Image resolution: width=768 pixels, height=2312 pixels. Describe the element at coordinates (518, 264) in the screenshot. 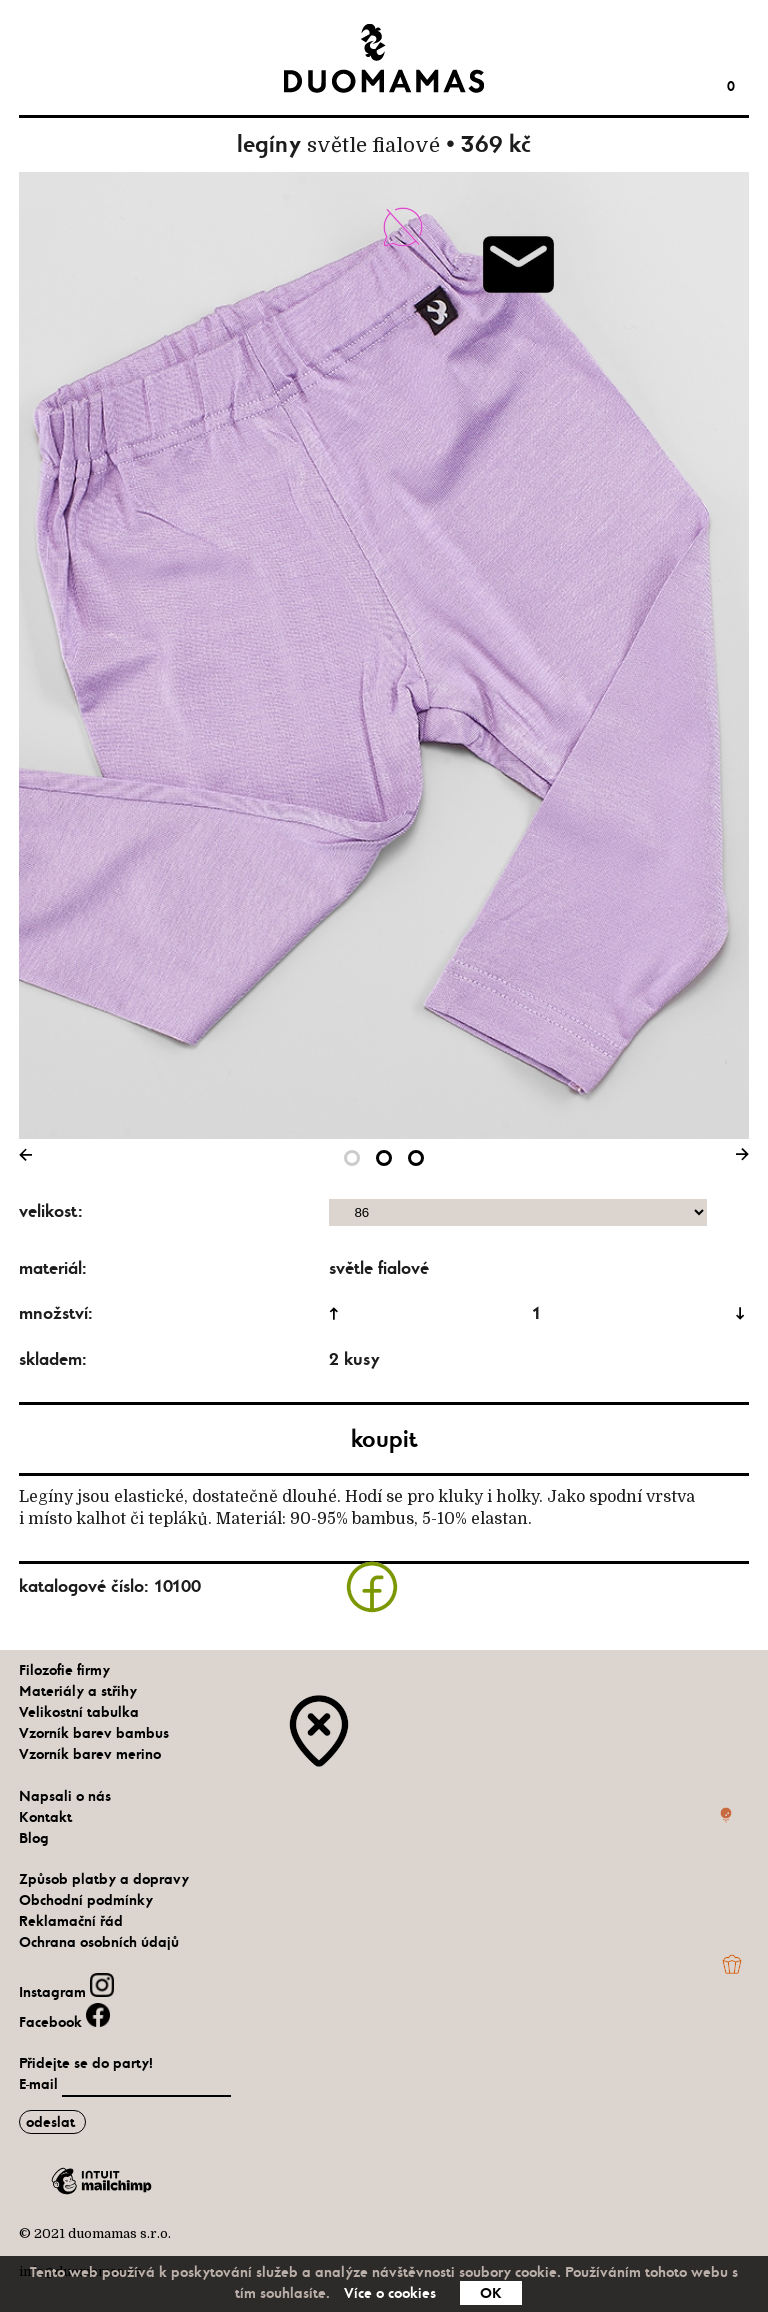

I see `open your email inbox` at that location.